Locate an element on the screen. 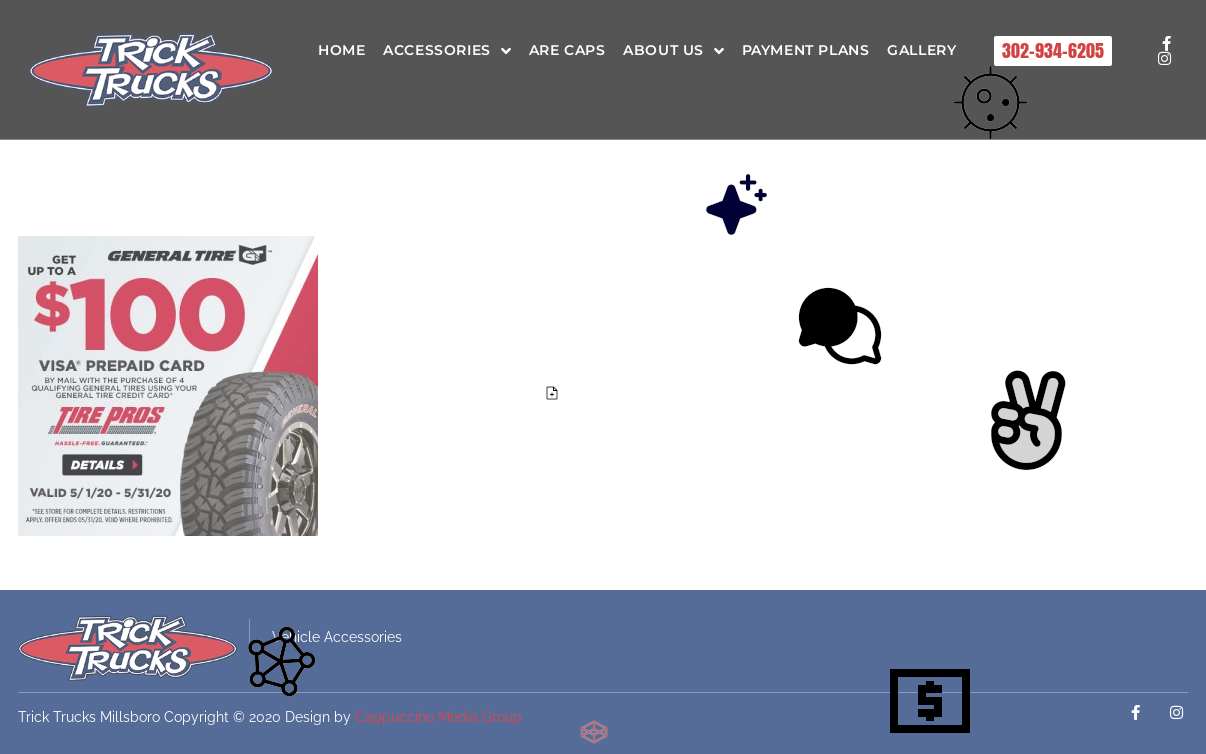 This screenshot has width=1206, height=754. open chat or messaging is located at coordinates (840, 326).